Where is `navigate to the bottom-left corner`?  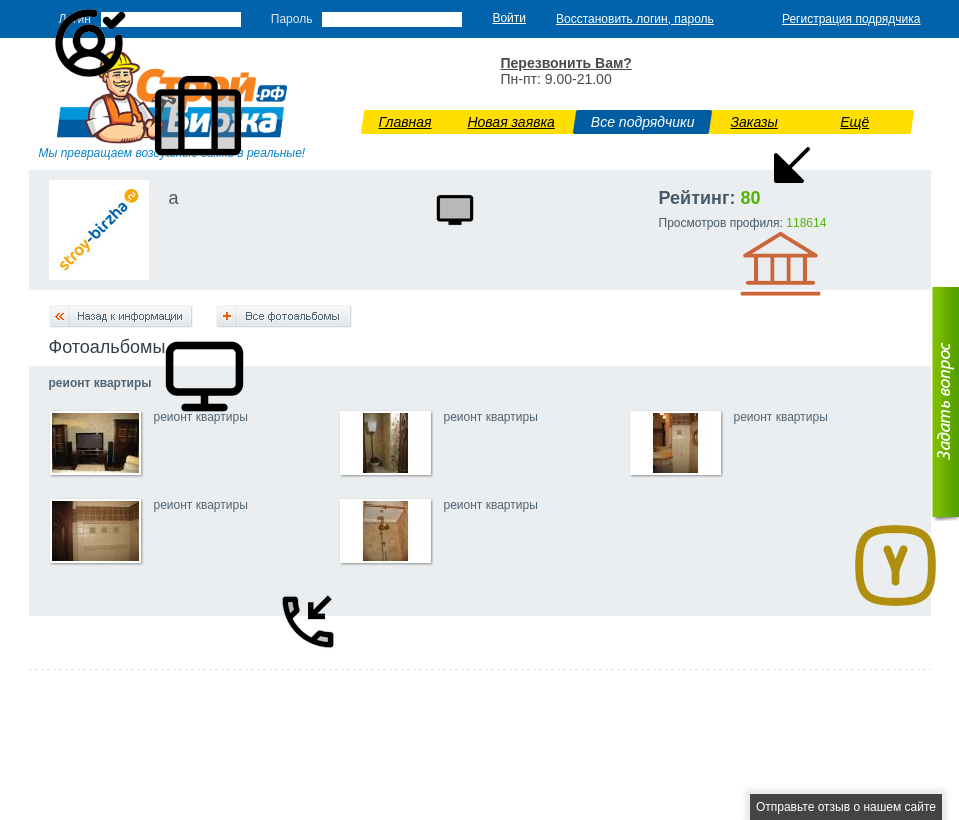
navigate to the bottom-left corner is located at coordinates (792, 165).